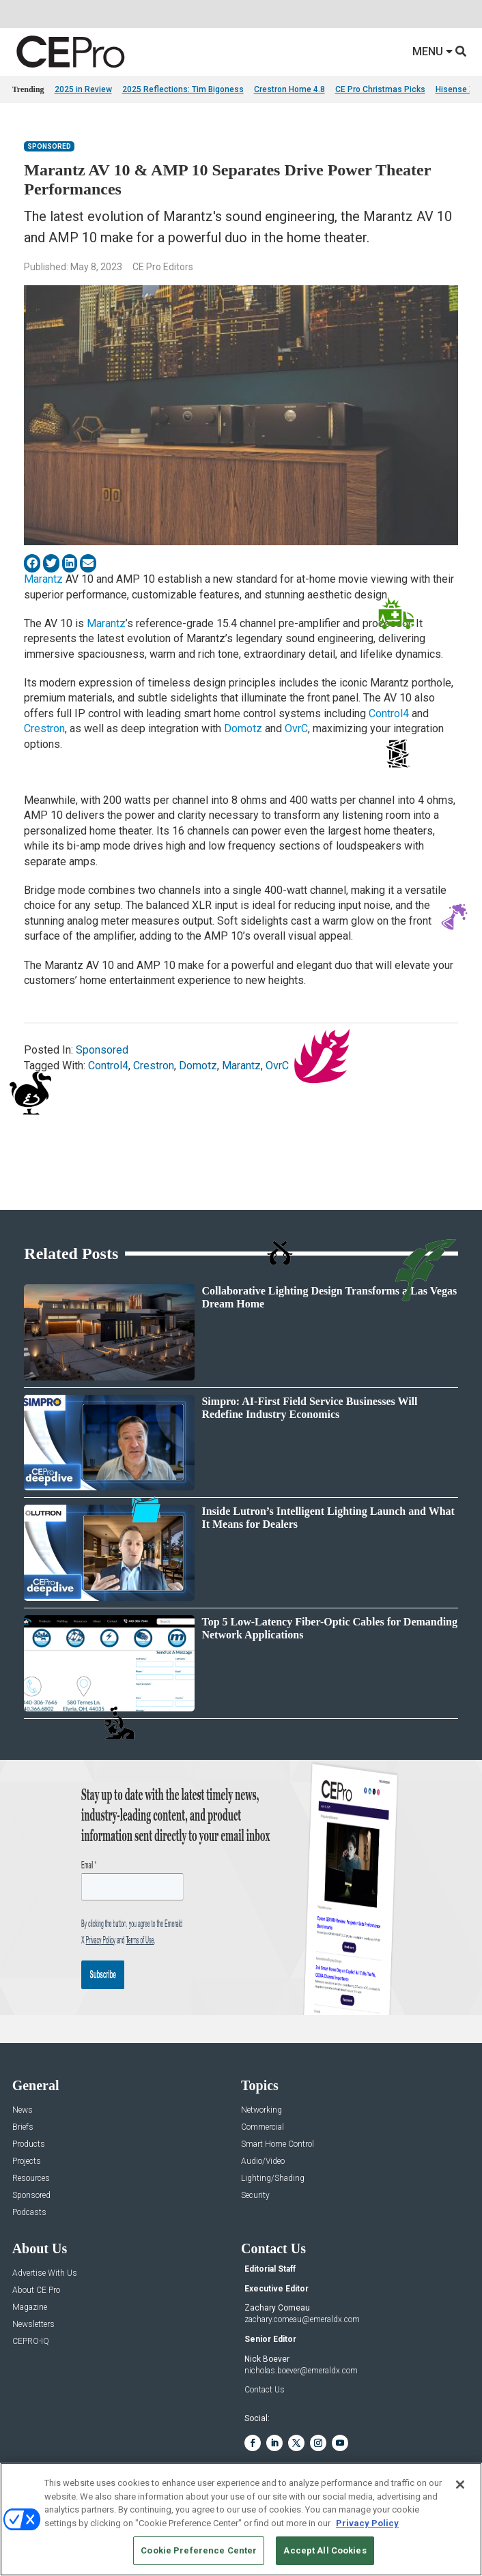 The width and height of the screenshot is (482, 2576). What do you see at coordinates (145, 1509) in the screenshot?
I see `folder containing multiple files or documents` at bounding box center [145, 1509].